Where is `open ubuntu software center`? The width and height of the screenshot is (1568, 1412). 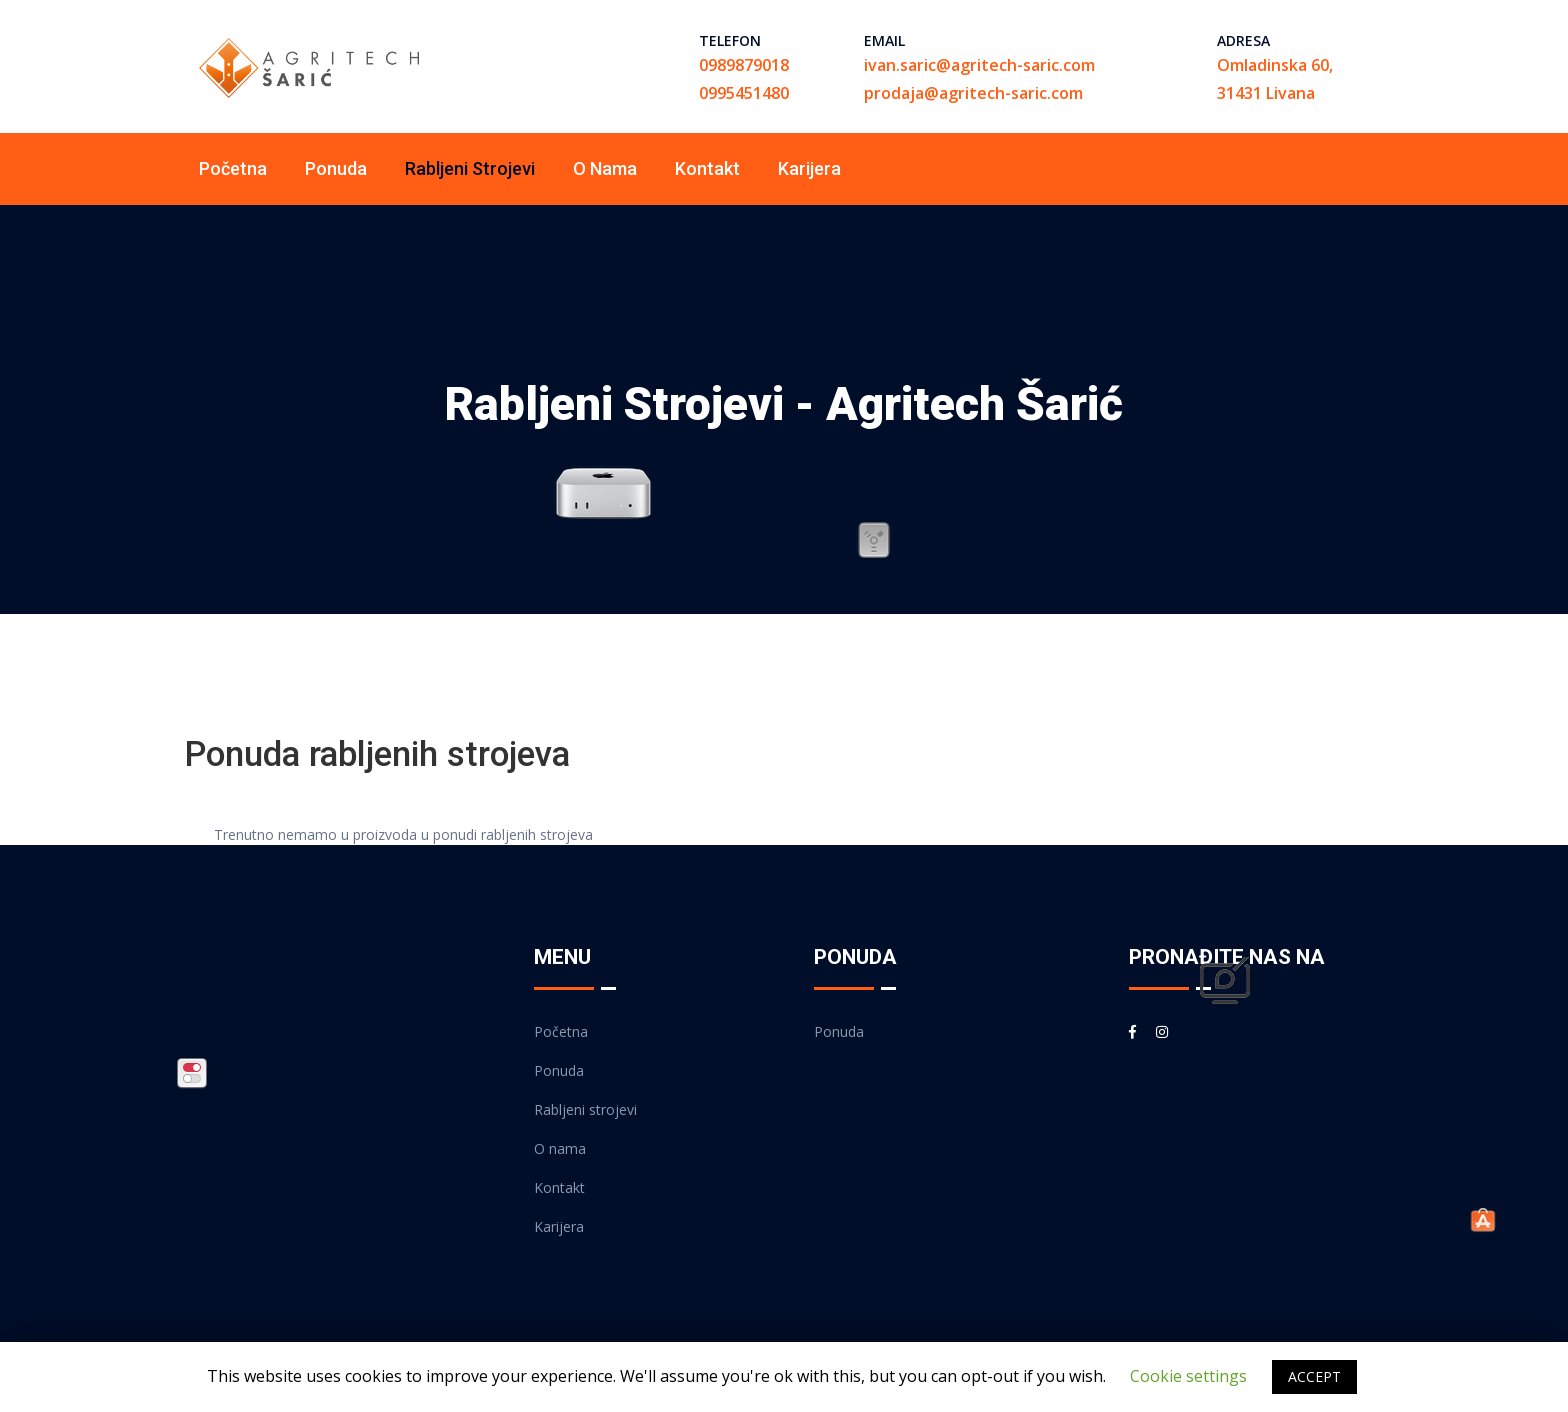
open ubuntu software center is located at coordinates (1483, 1221).